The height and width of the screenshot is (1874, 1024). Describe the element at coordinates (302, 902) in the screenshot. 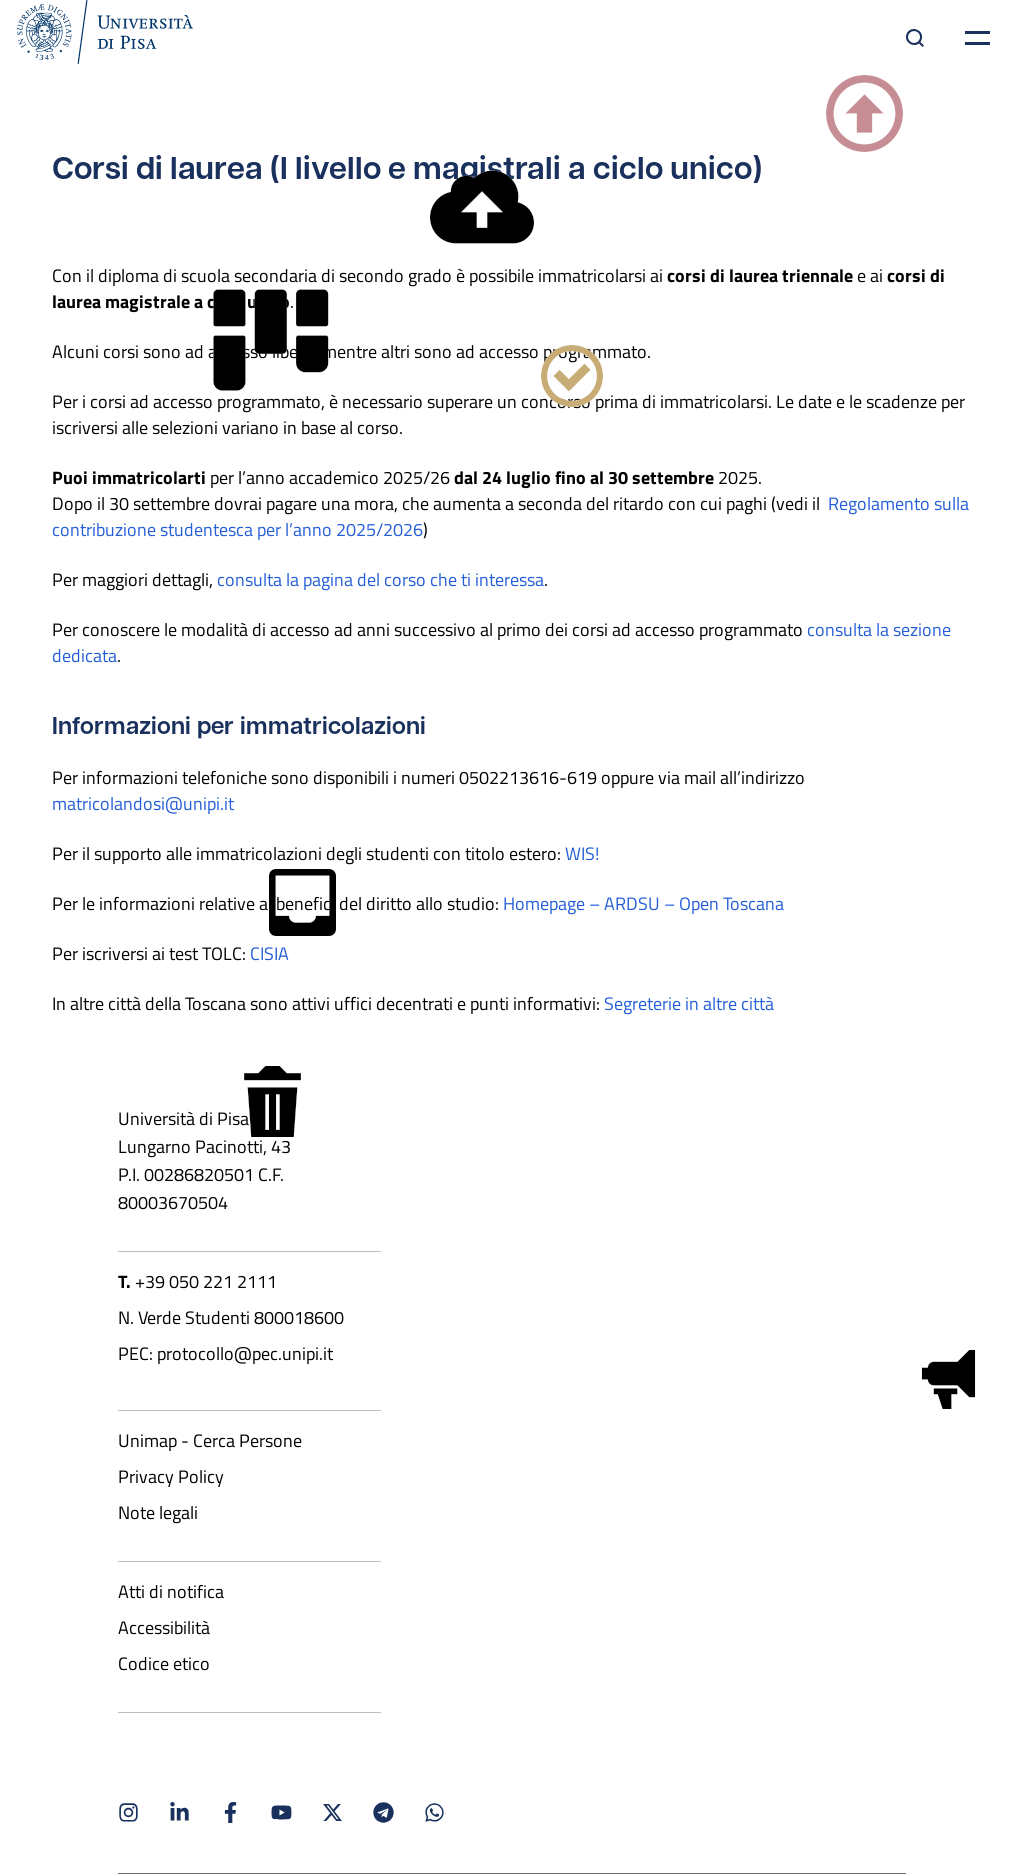

I see `access your inbox` at that location.